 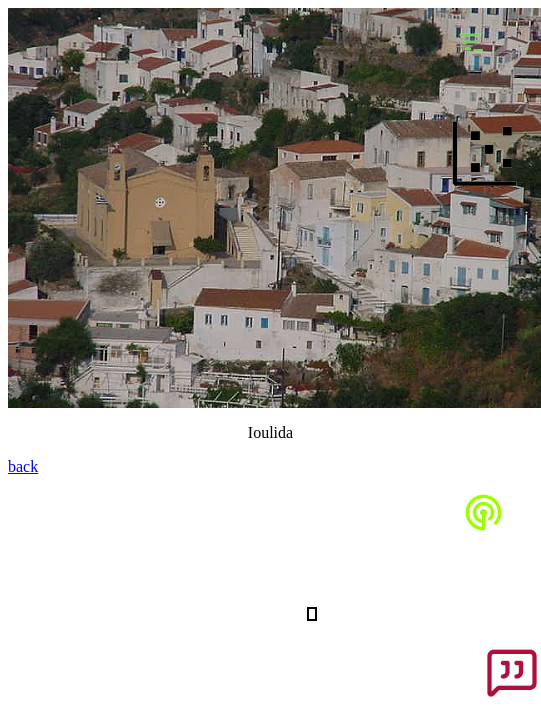 I want to click on remove a filter from current view, so click(x=470, y=42).